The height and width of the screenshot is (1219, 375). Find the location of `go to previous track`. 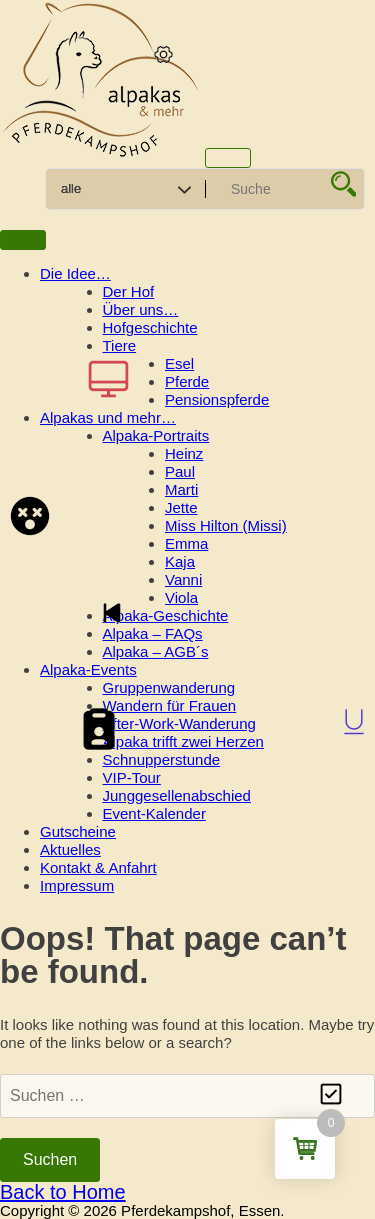

go to previous track is located at coordinates (112, 613).